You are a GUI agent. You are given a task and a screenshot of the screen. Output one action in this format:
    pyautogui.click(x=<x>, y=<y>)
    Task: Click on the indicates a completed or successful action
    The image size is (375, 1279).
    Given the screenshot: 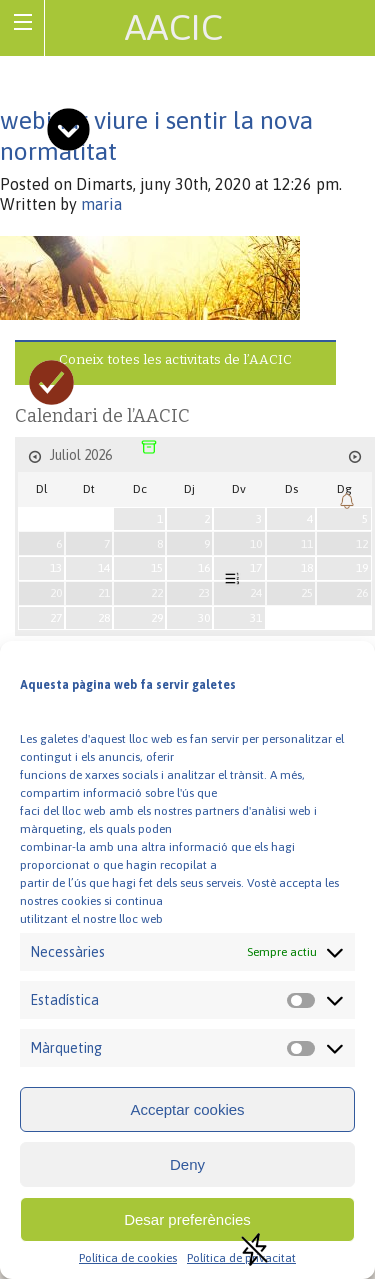 What is the action you would take?
    pyautogui.click(x=51, y=382)
    